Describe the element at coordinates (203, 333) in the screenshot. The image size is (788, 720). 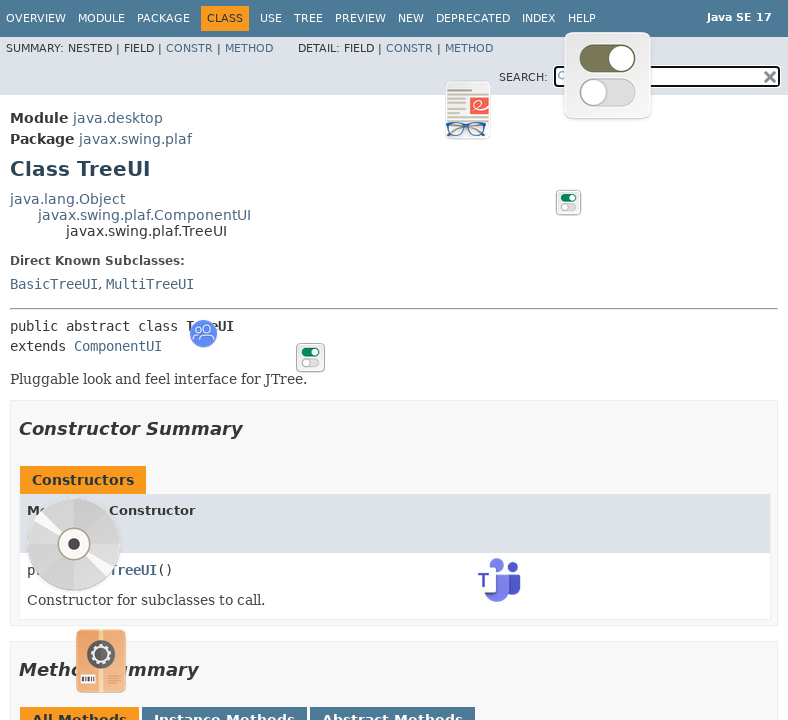
I see `access user accounts and settings` at that location.